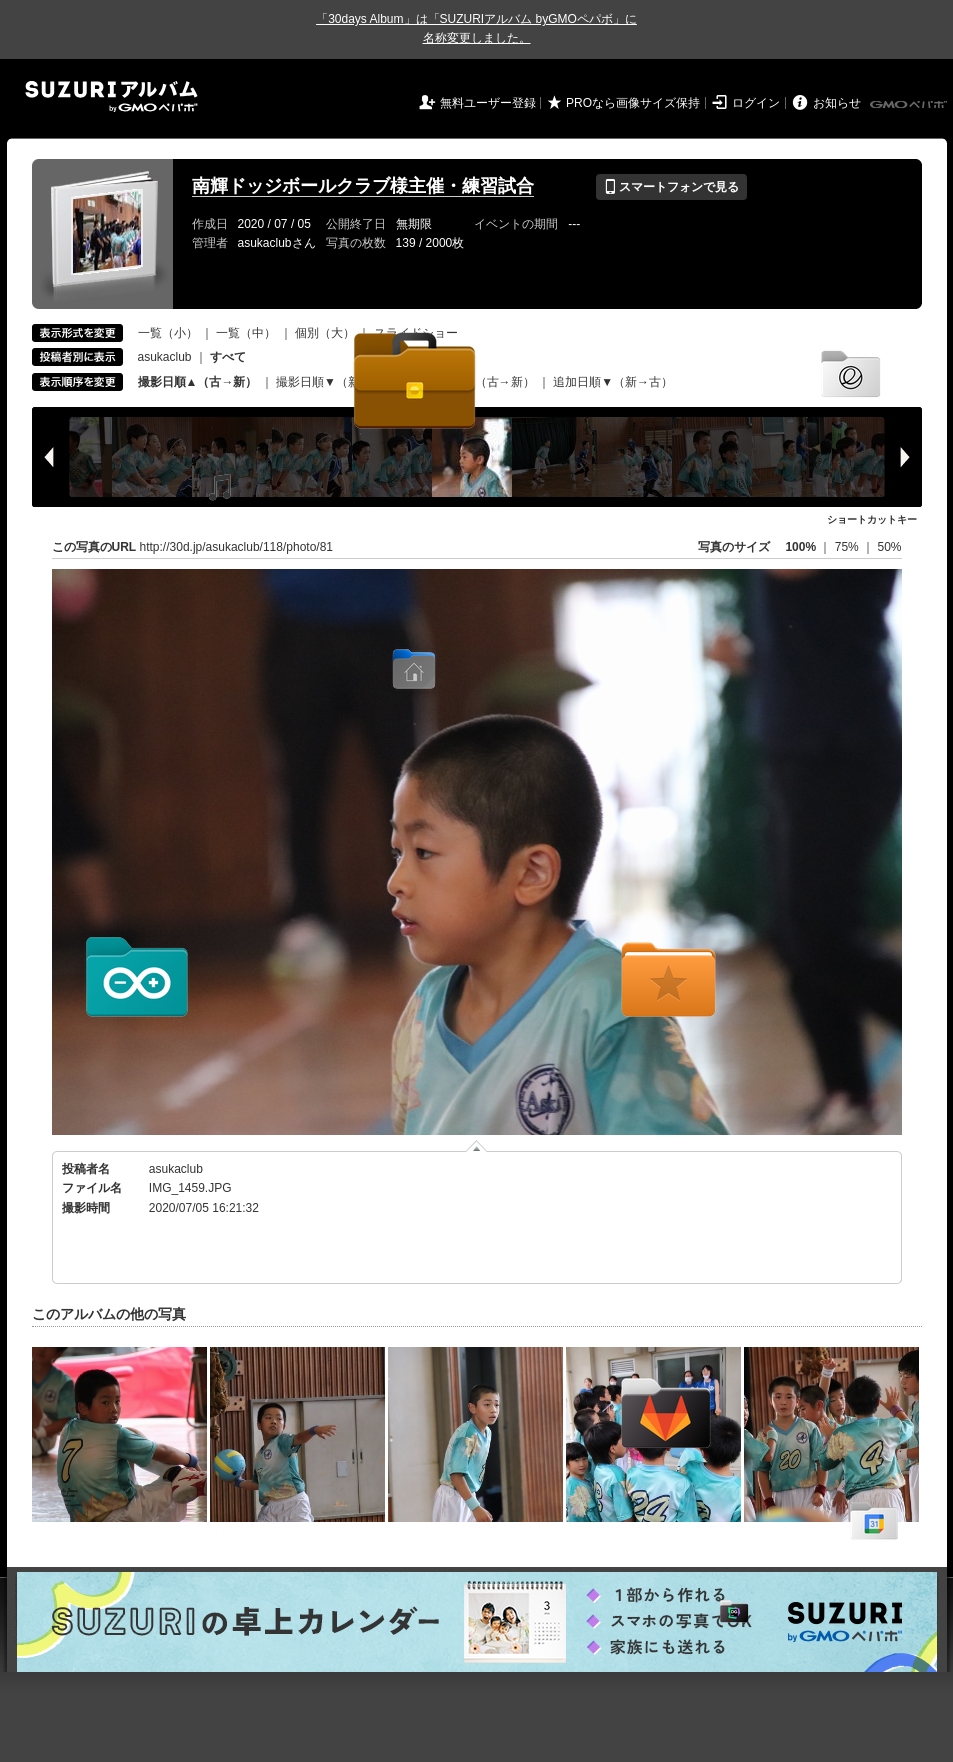 The image size is (953, 1762). What do you see at coordinates (874, 1522) in the screenshot?
I see `open folder containing google calendar files` at bounding box center [874, 1522].